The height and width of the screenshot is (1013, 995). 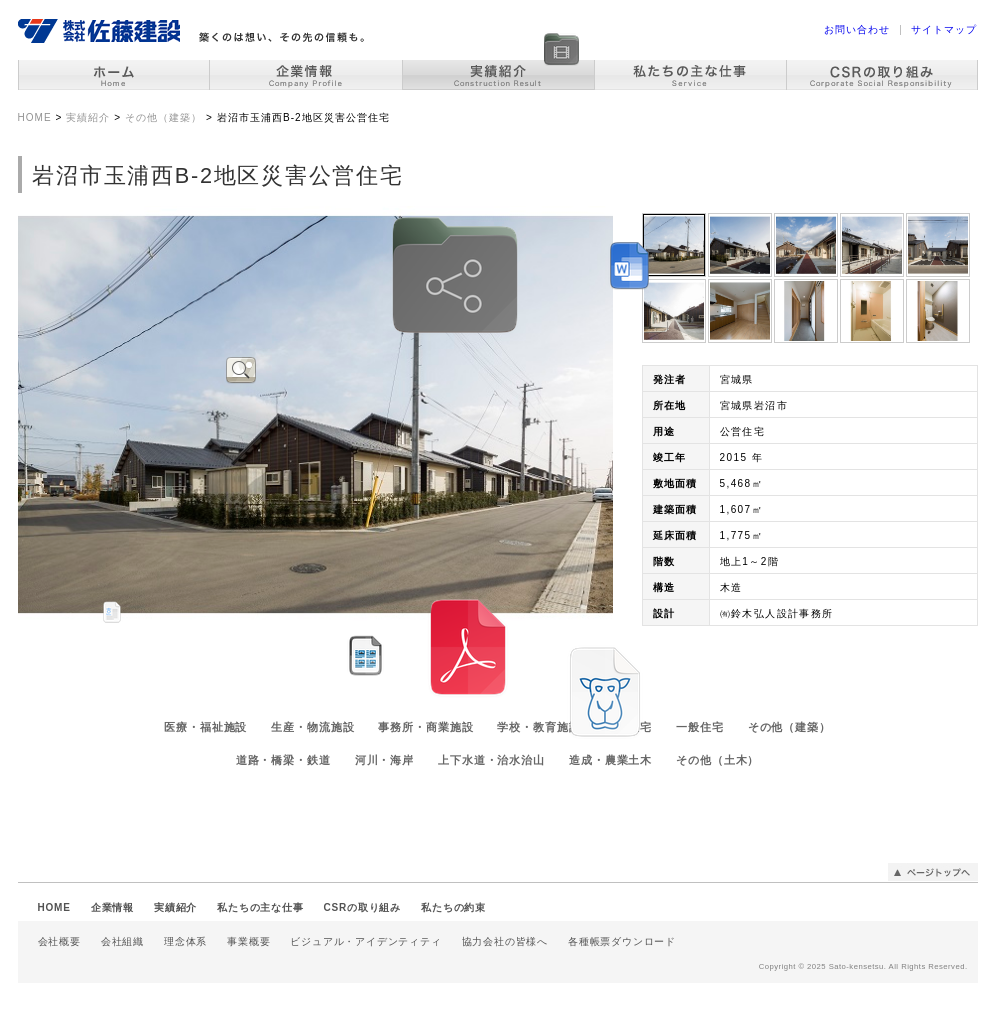 I want to click on a compressed PDF document file, so click(x=468, y=647).